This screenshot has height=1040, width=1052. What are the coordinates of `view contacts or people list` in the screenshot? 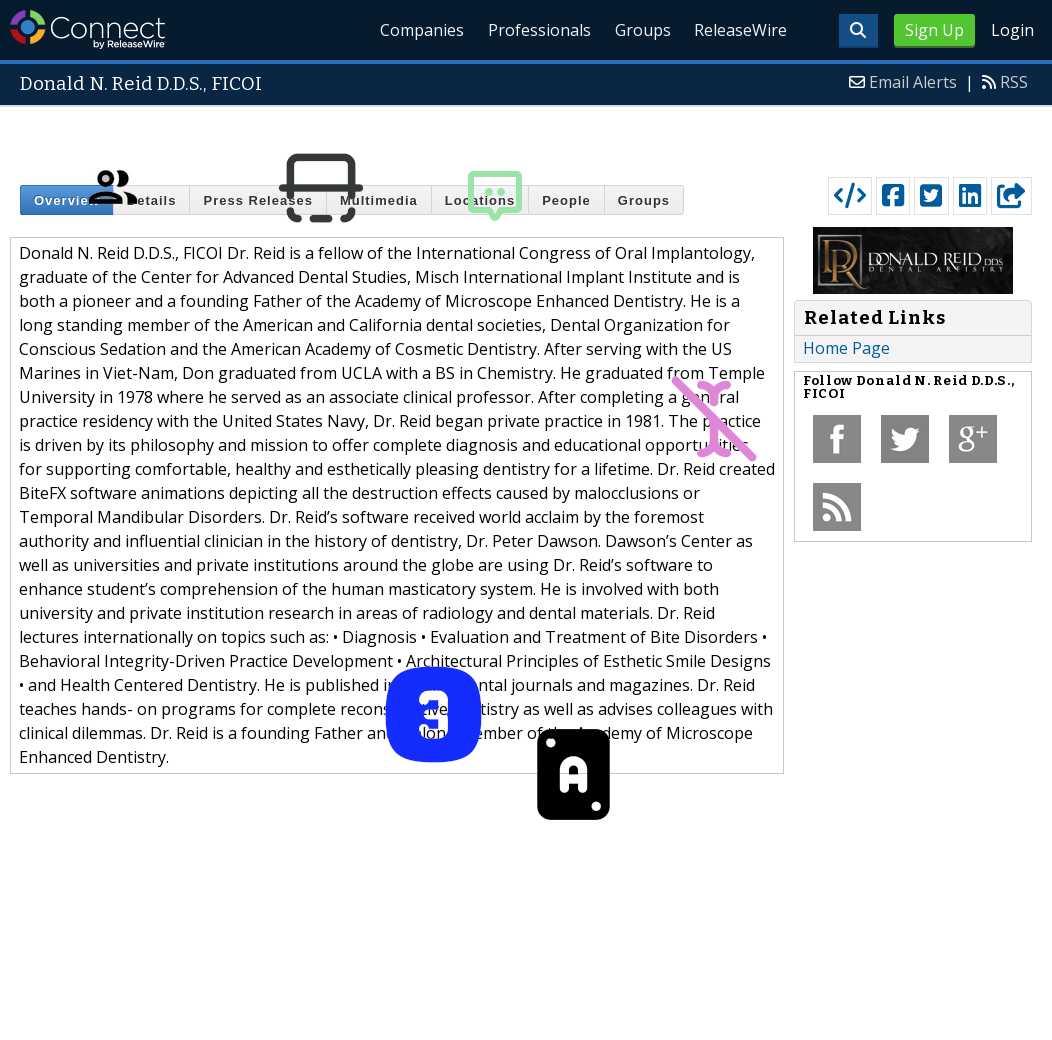 It's located at (113, 187).